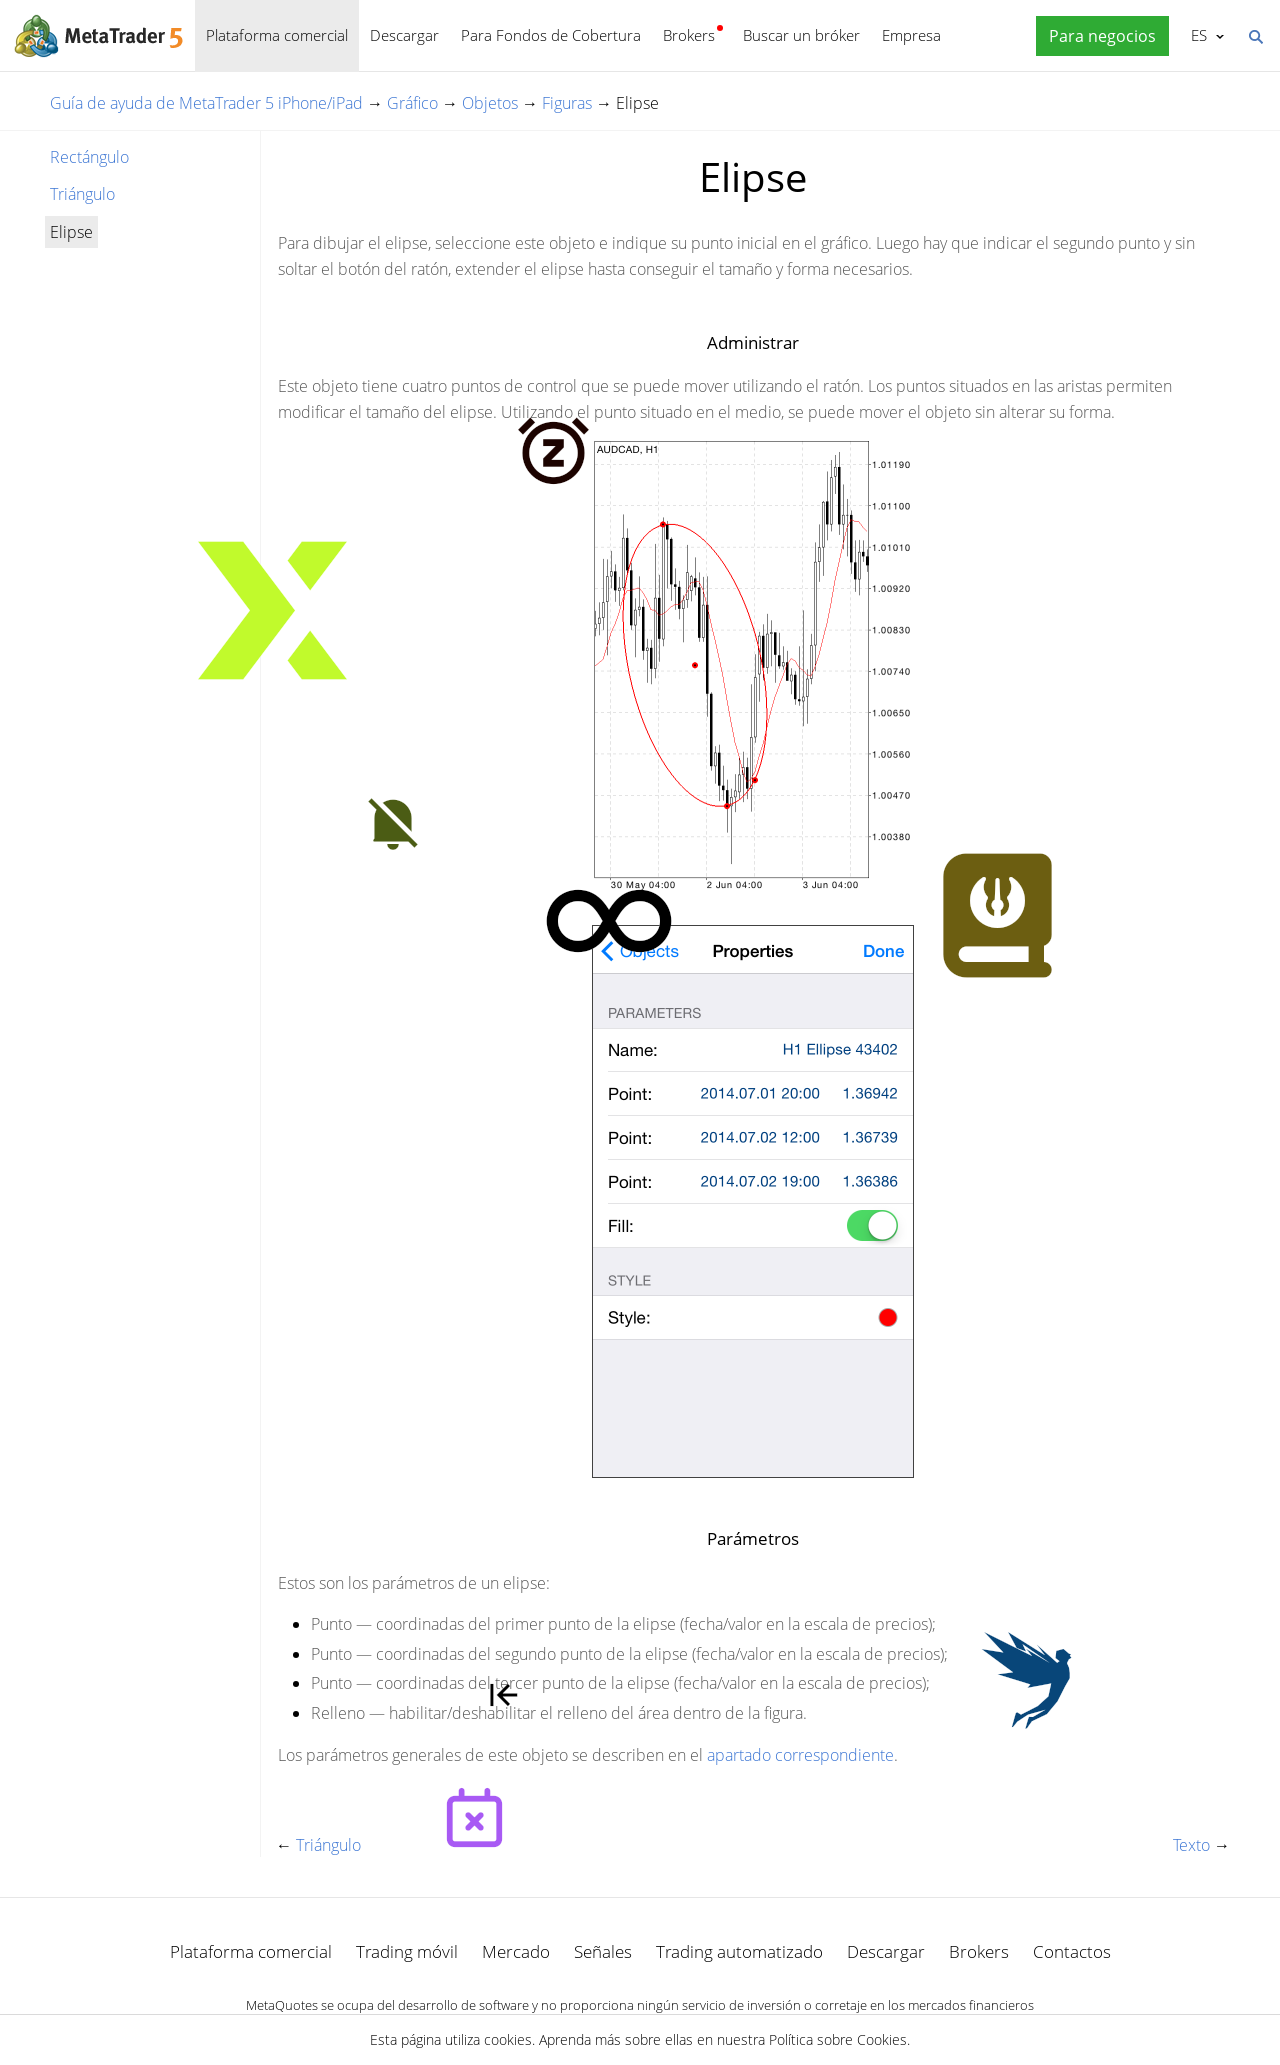 The height and width of the screenshot is (2065, 1280). What do you see at coordinates (997, 915) in the screenshot?
I see `access the journal of the whills or star wars lore reference` at bounding box center [997, 915].